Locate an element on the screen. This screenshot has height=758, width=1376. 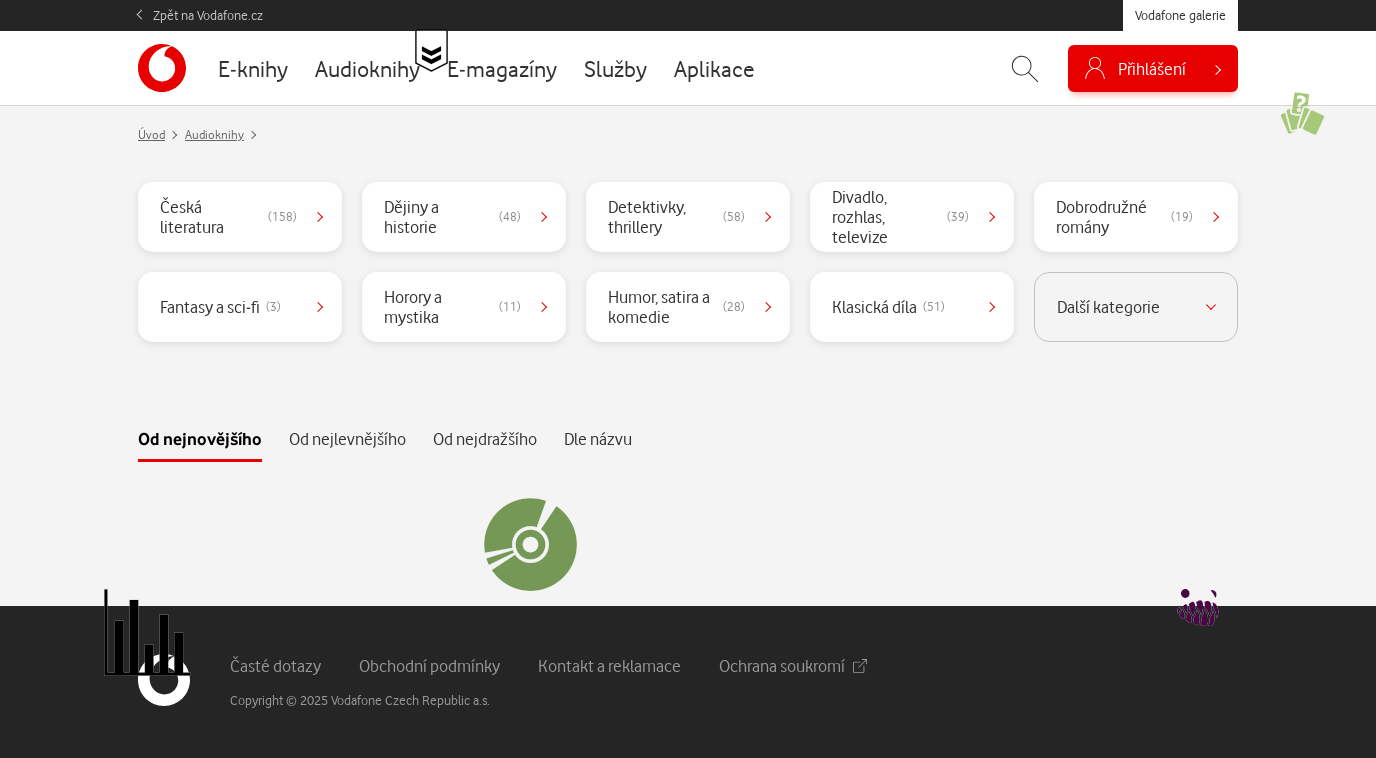
indicates rank level 2 or sergeant status is located at coordinates (431, 50).